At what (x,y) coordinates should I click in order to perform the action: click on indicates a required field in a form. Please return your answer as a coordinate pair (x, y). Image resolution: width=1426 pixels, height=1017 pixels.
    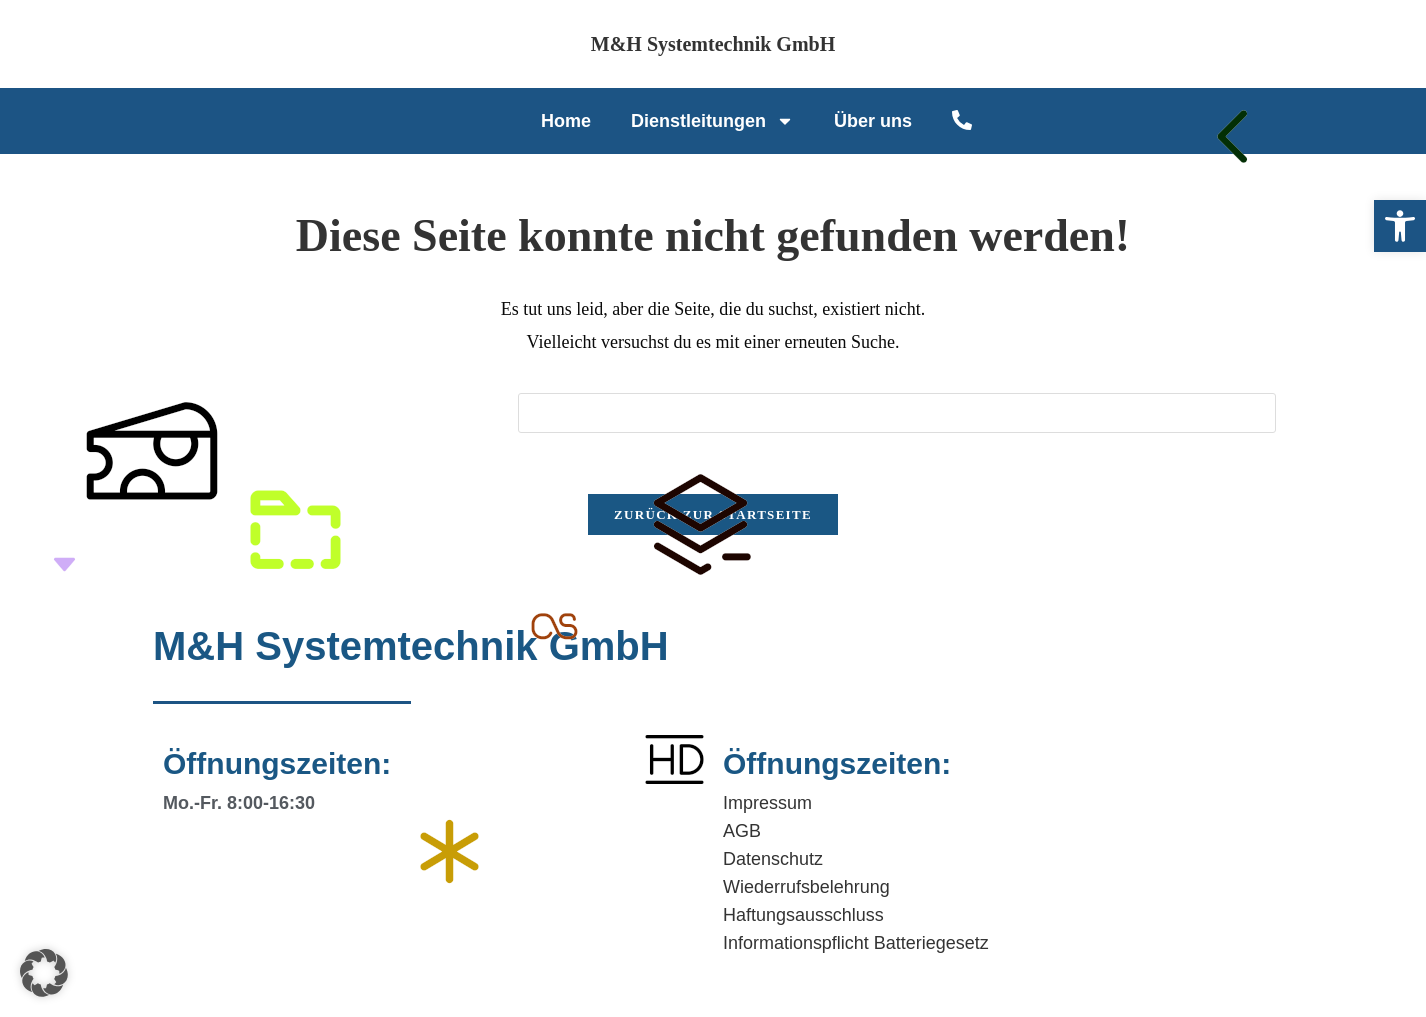
    Looking at the image, I should click on (449, 851).